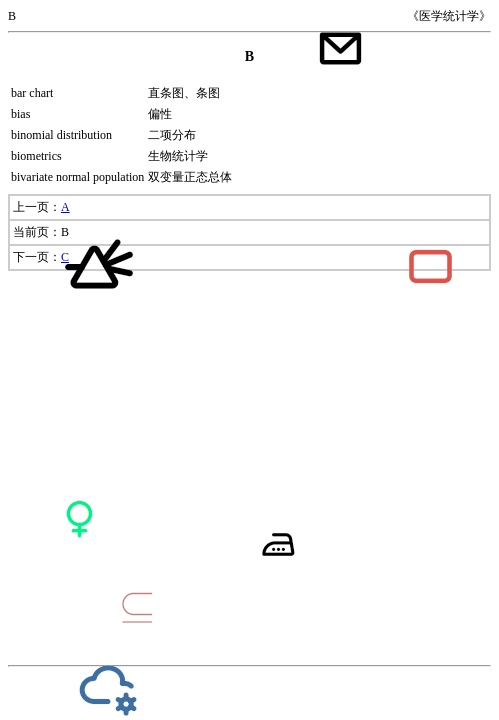 Image resolution: width=499 pixels, height=720 pixels. Describe the element at coordinates (79, 518) in the screenshot. I see `indicates female gender option` at that location.